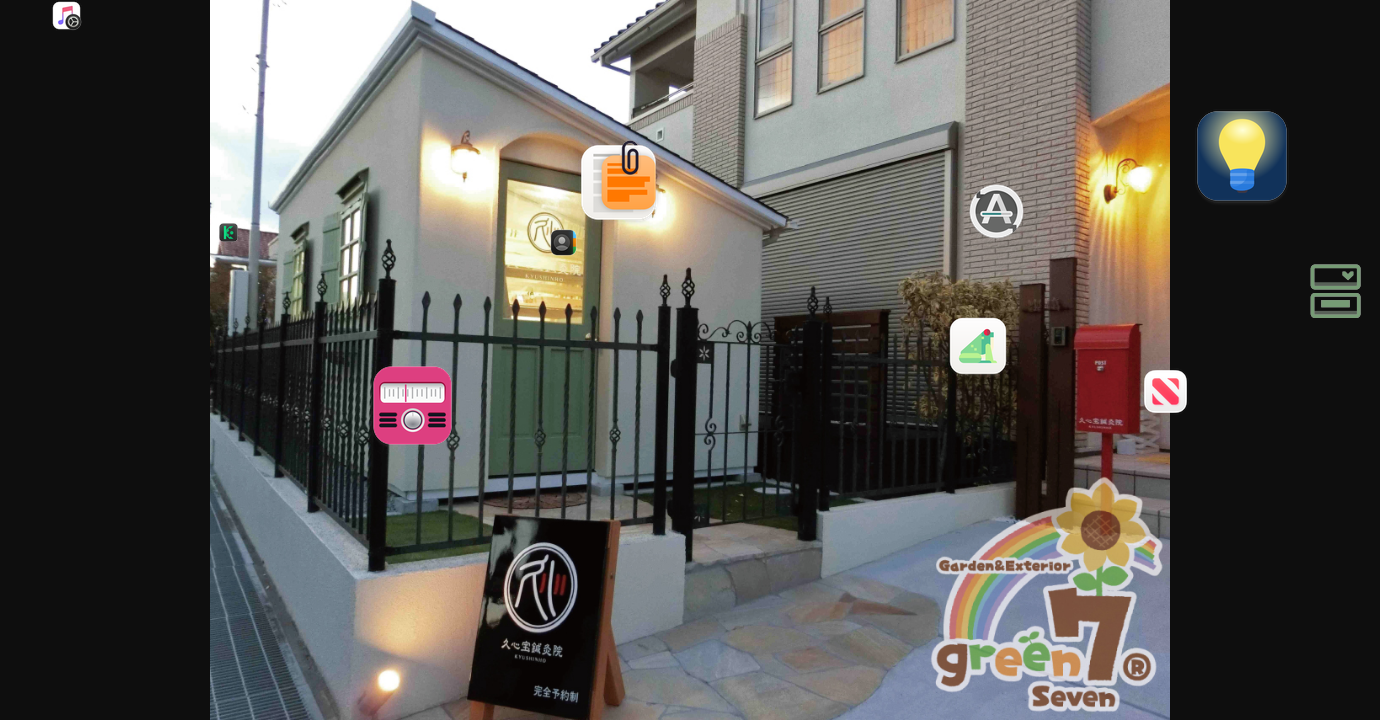 This screenshot has width=1380, height=720. Describe the element at coordinates (412, 405) in the screenshot. I see `open tuner radio streaming app` at that location.